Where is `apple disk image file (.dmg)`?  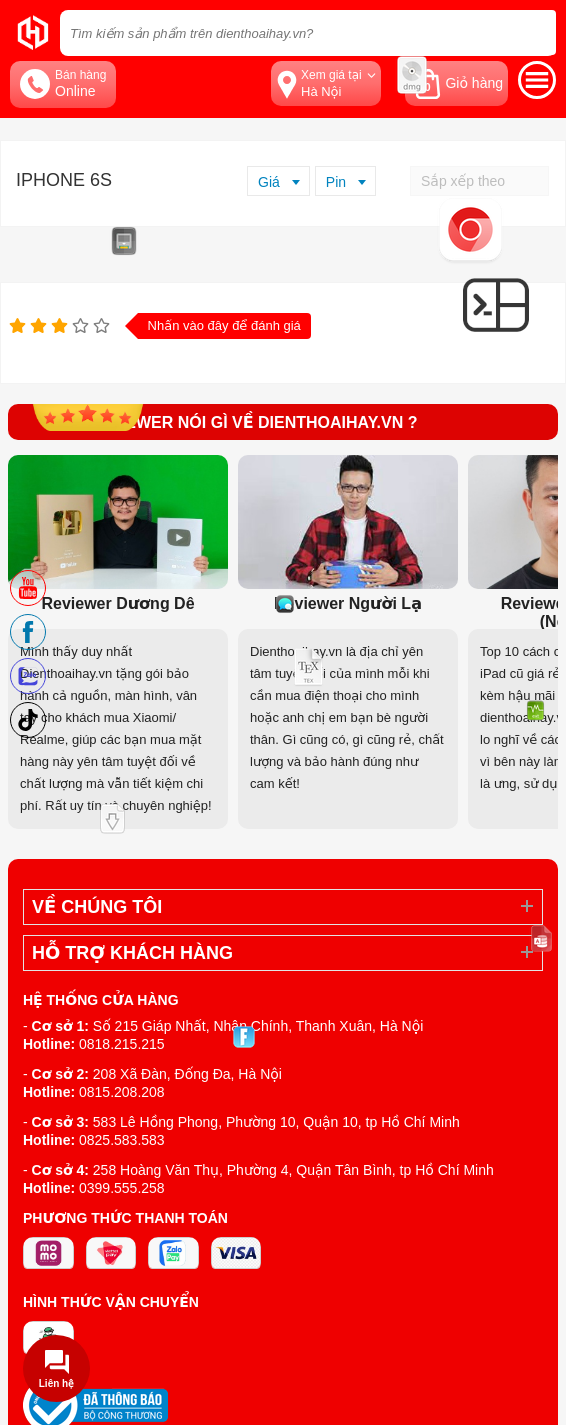
apple disk image file (.dmg) is located at coordinates (412, 75).